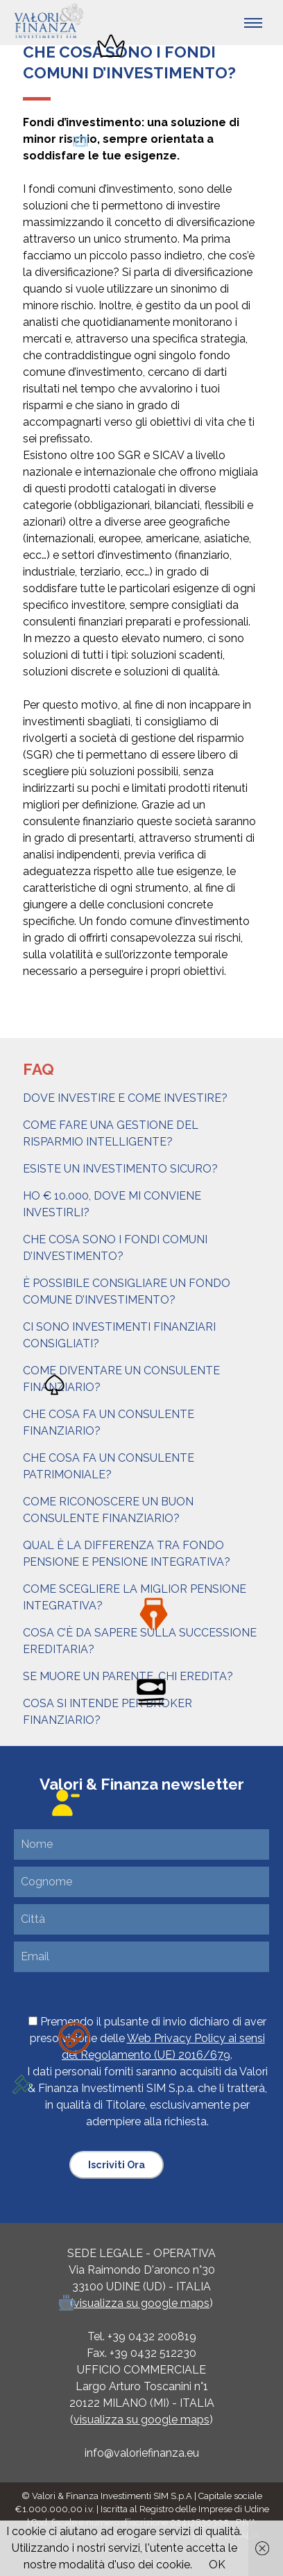 This screenshot has height=2576, width=283. What do you see at coordinates (153, 1614) in the screenshot?
I see `access drawing or illustration tools` at bounding box center [153, 1614].